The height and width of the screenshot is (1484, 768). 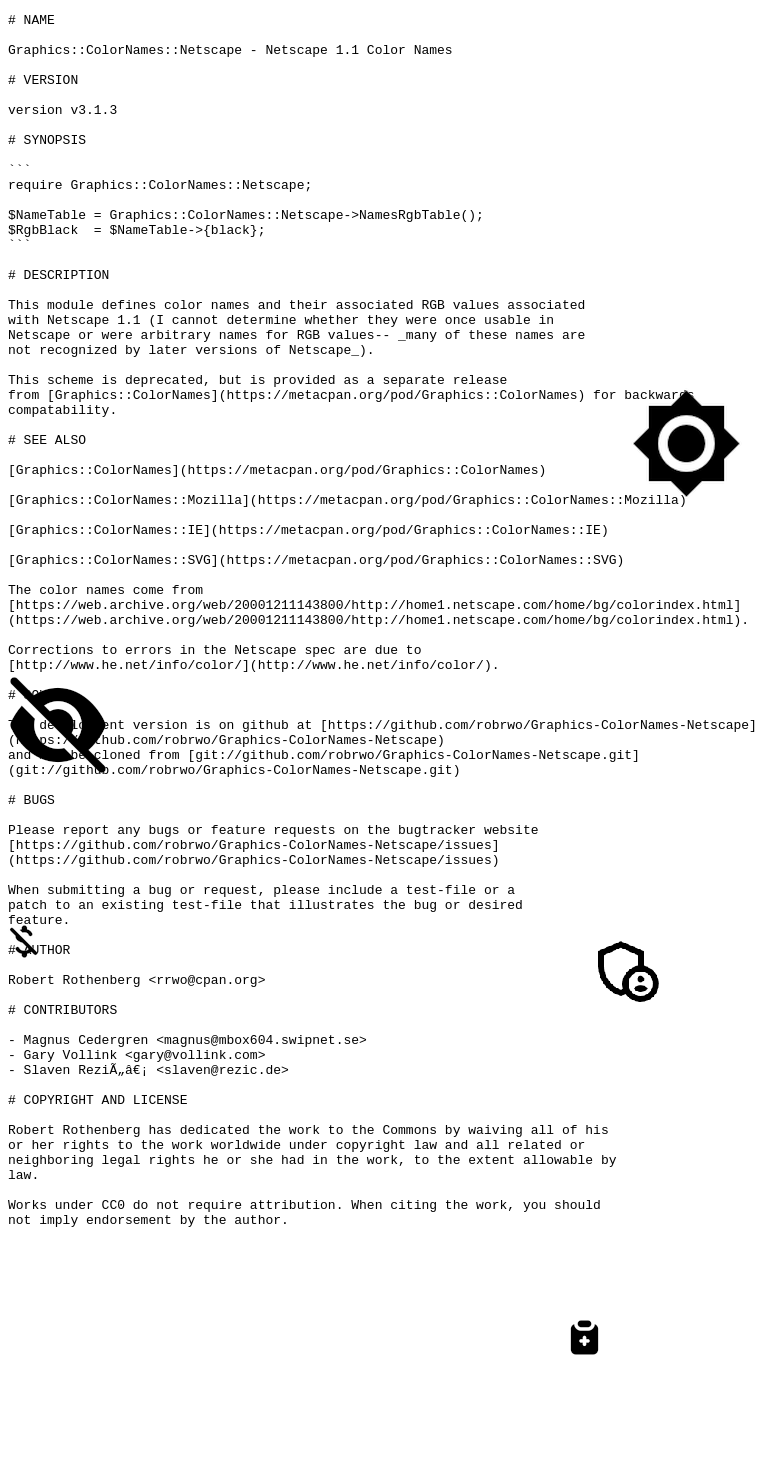 I want to click on increase screen brightness, so click(x=686, y=443).